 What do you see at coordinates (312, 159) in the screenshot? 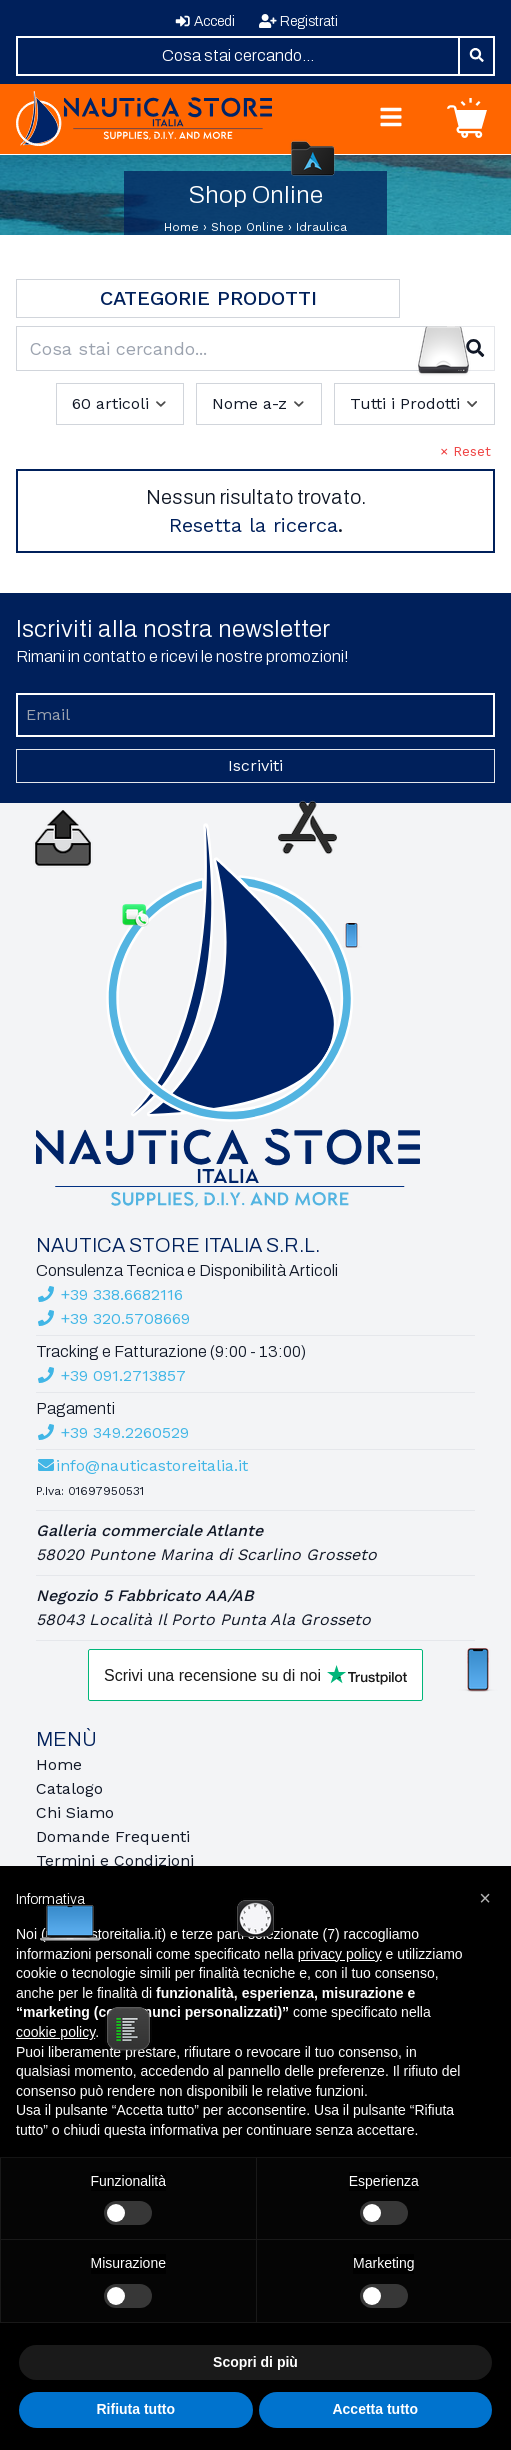
I see `folder containing arch linux files or configurations` at bounding box center [312, 159].